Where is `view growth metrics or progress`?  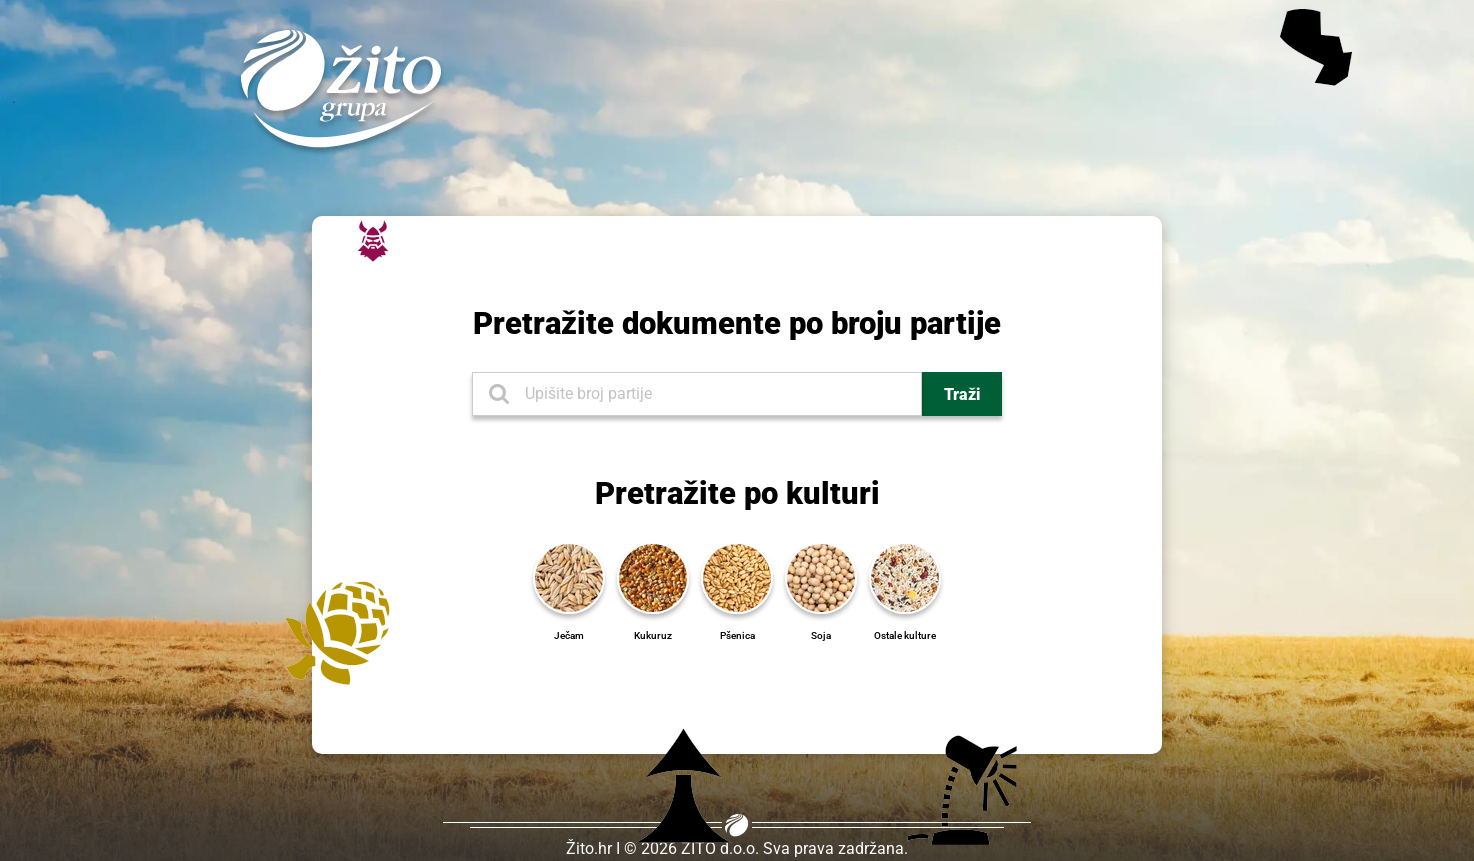 view growth metrics or progress is located at coordinates (683, 784).